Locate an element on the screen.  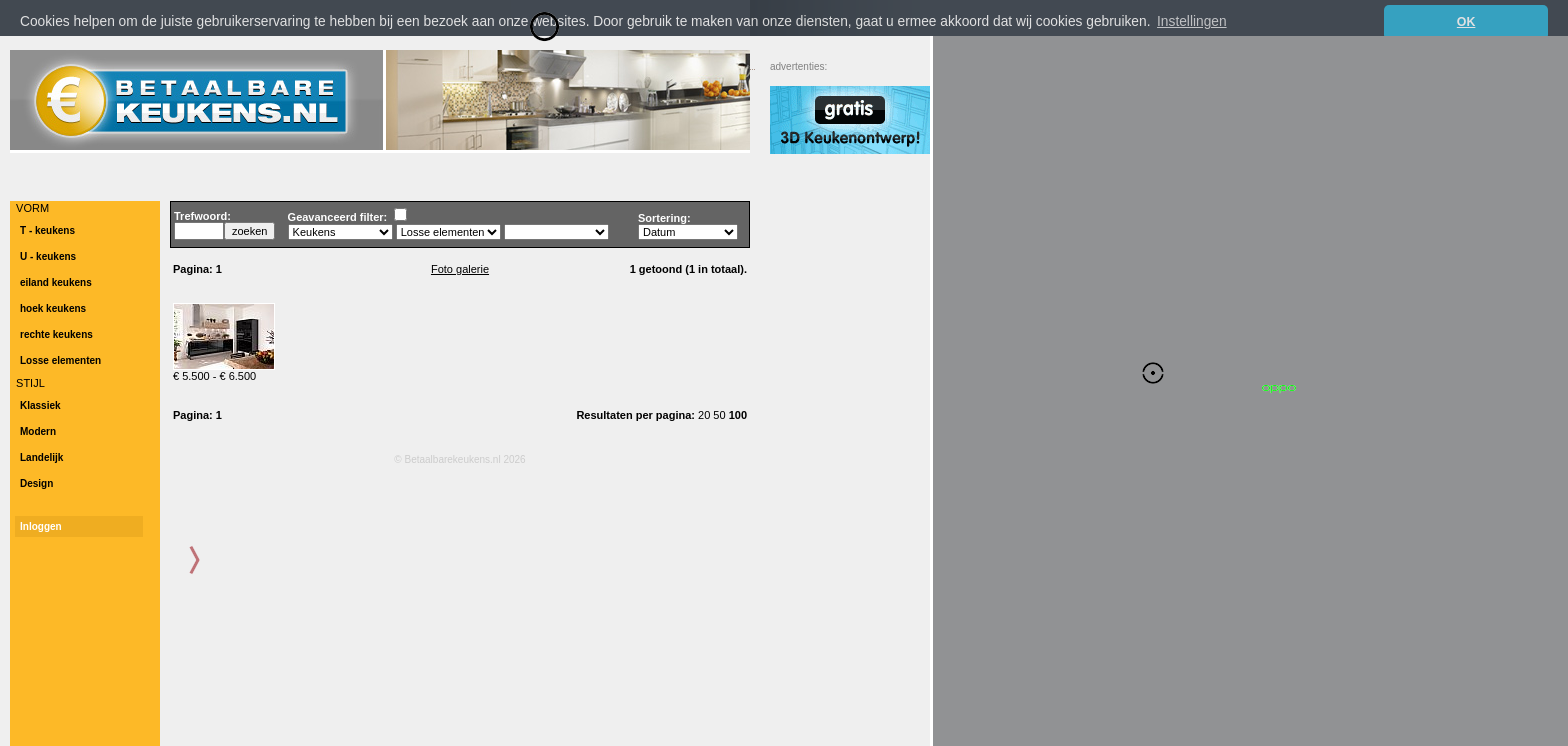
gradienter app logo is located at coordinates (1153, 373).